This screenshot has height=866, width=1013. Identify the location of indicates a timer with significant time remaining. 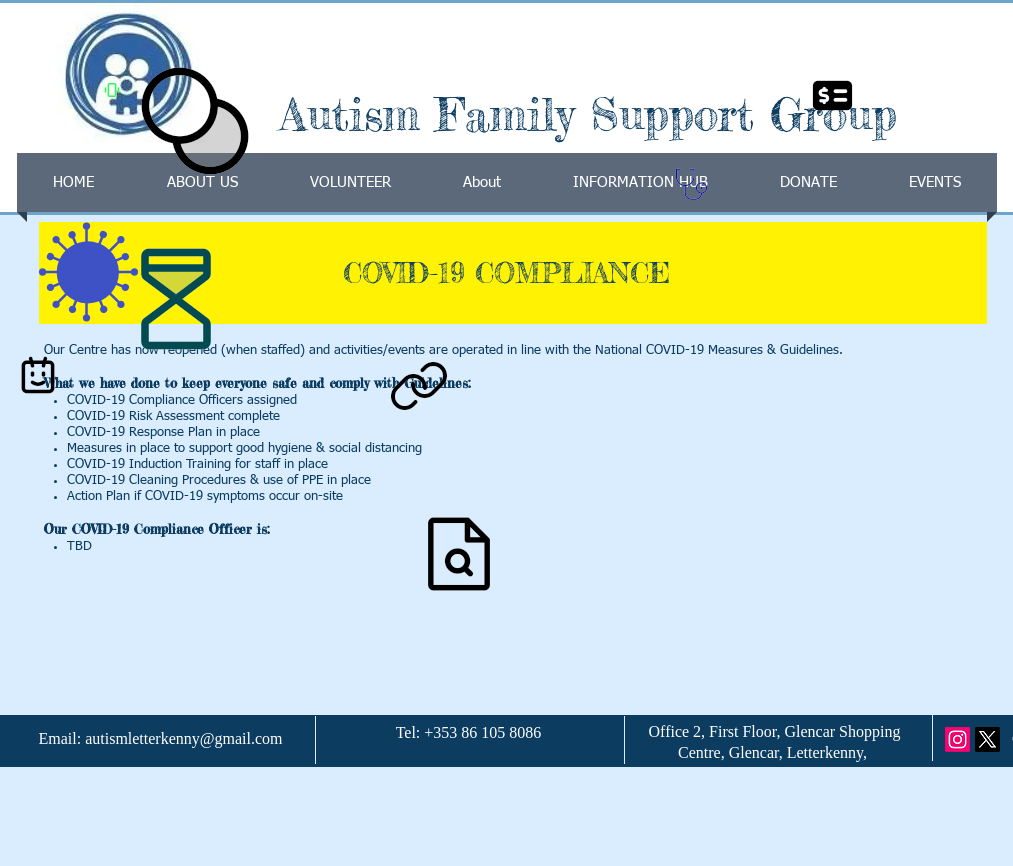
(176, 299).